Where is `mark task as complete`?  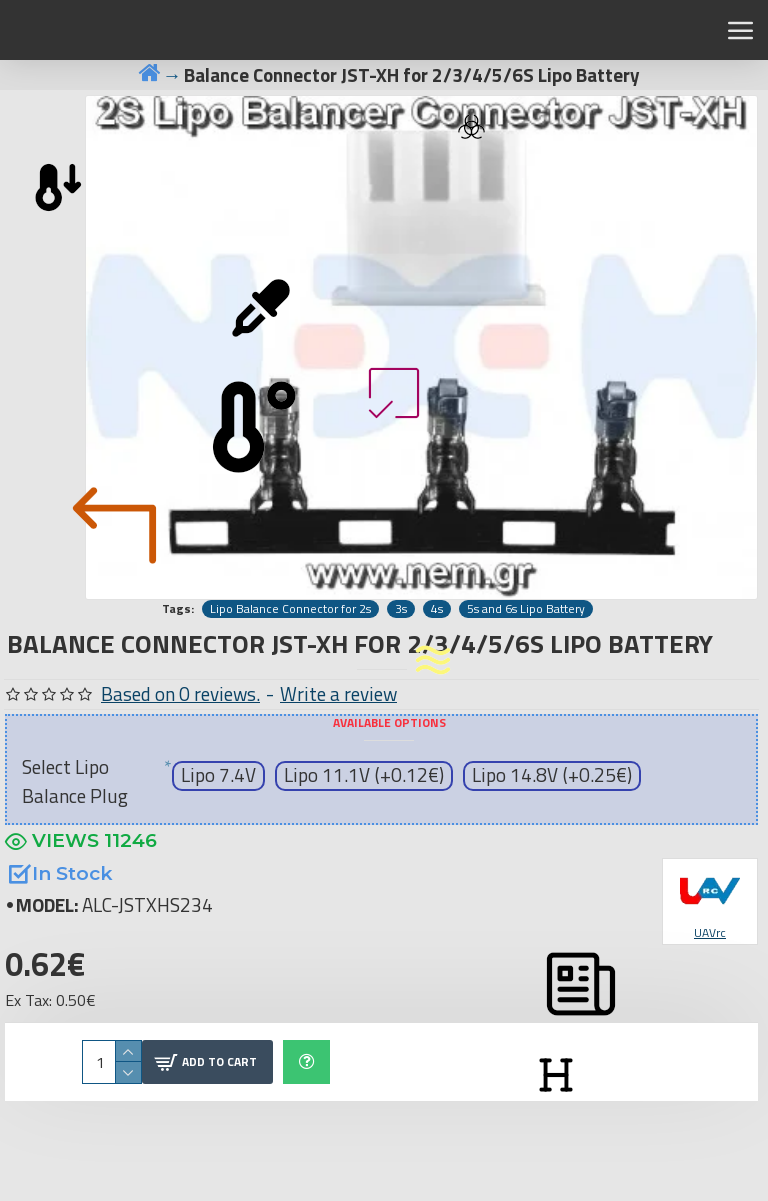
mark task as complete is located at coordinates (394, 393).